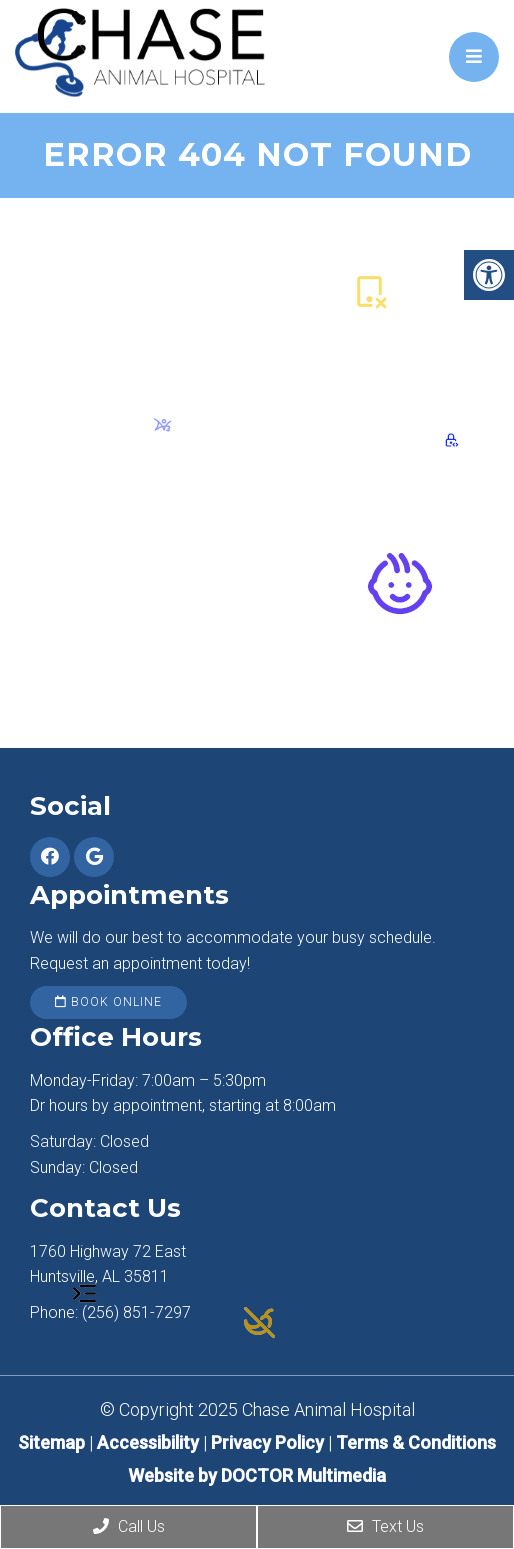  I want to click on access code-protected security settings, so click(451, 440).